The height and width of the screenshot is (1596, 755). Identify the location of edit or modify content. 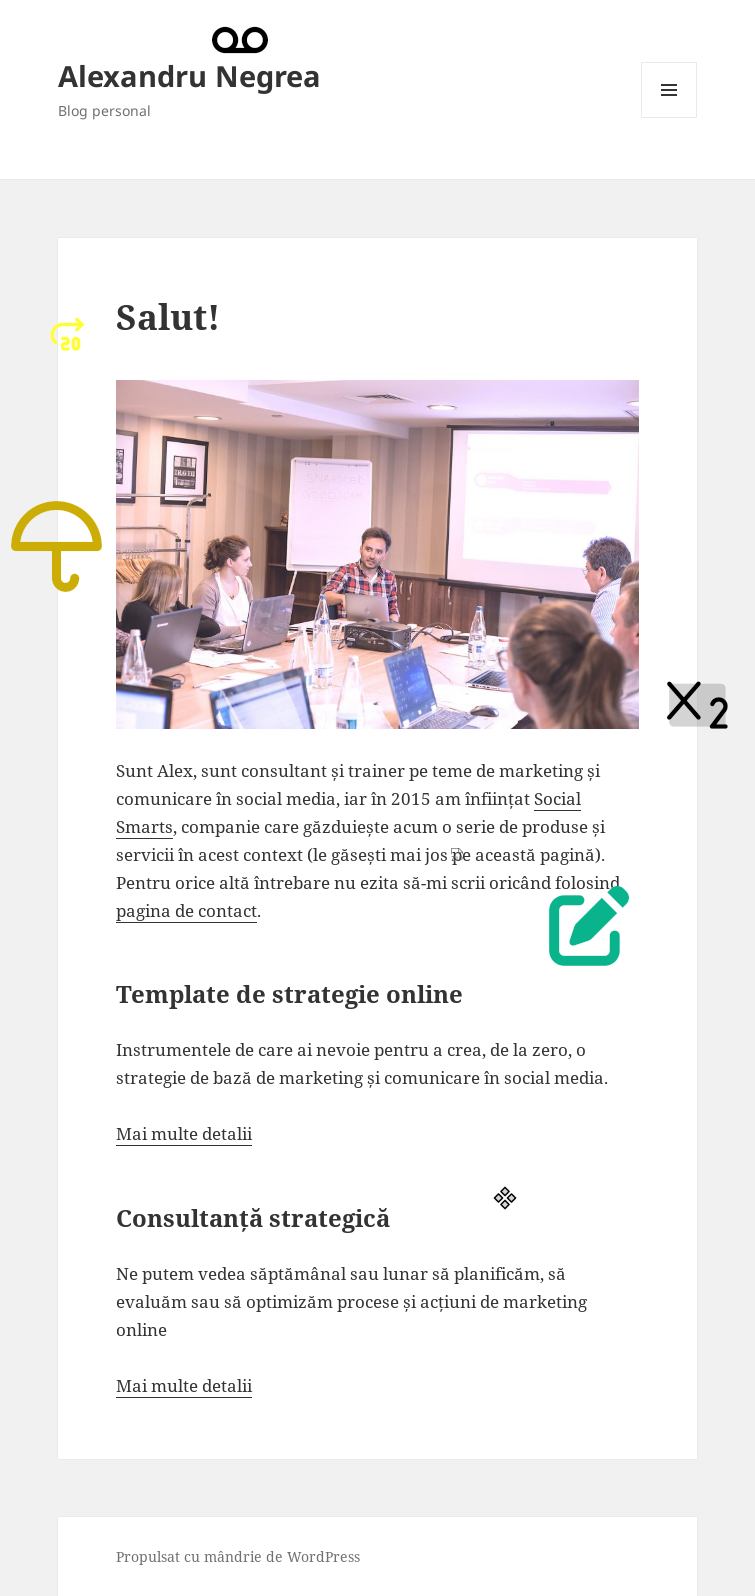
(589, 925).